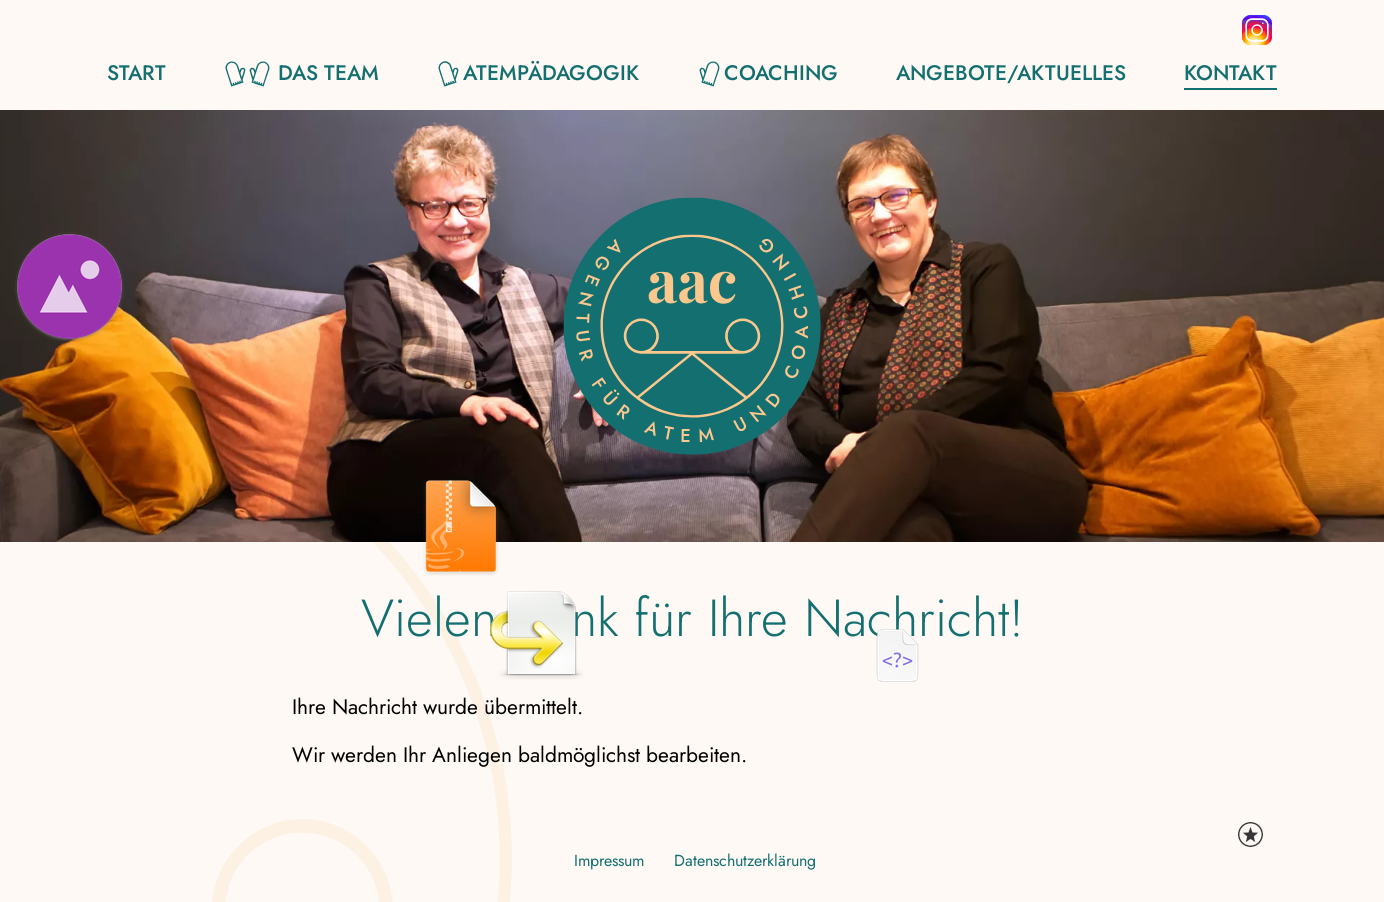 The height and width of the screenshot is (902, 1384). I want to click on set default applications for file types, so click(1250, 834).